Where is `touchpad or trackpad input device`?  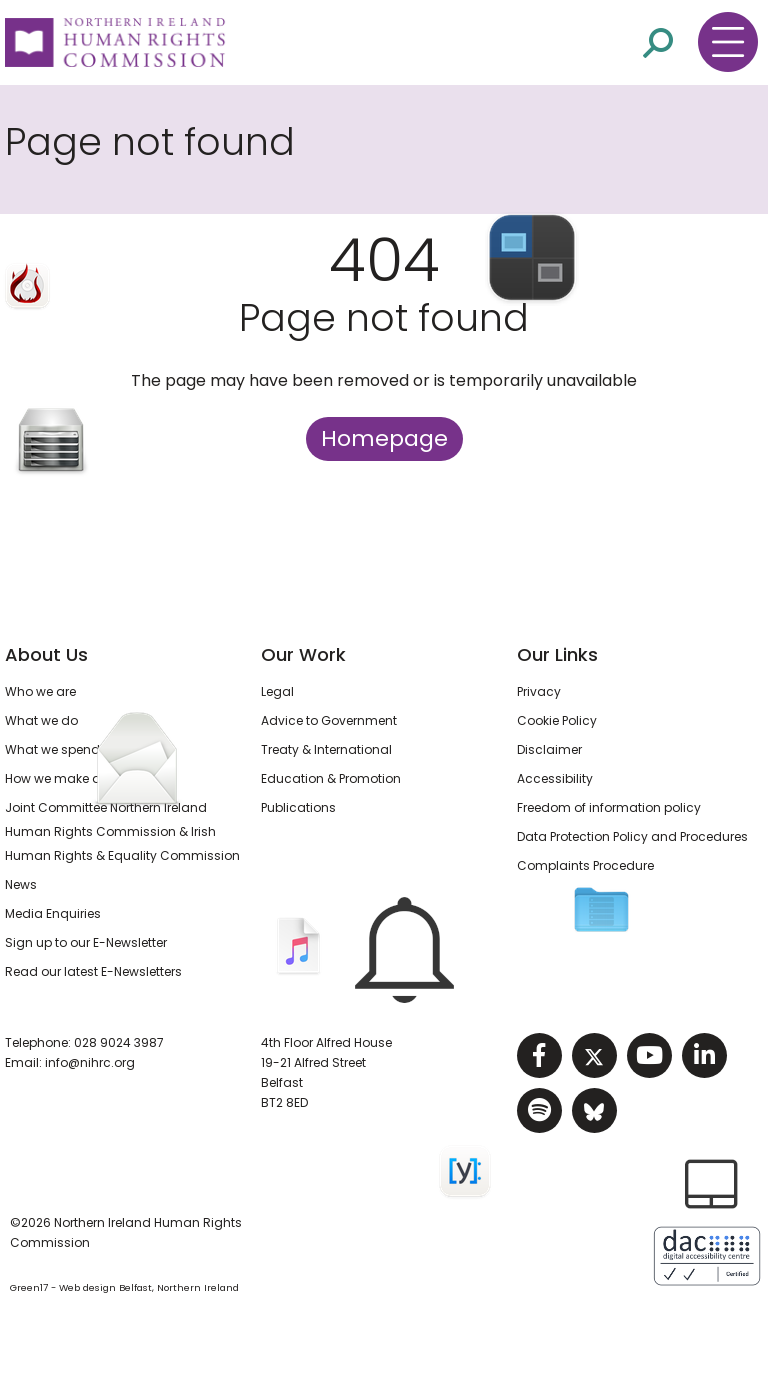
touchpad or trackpad input device is located at coordinates (713, 1184).